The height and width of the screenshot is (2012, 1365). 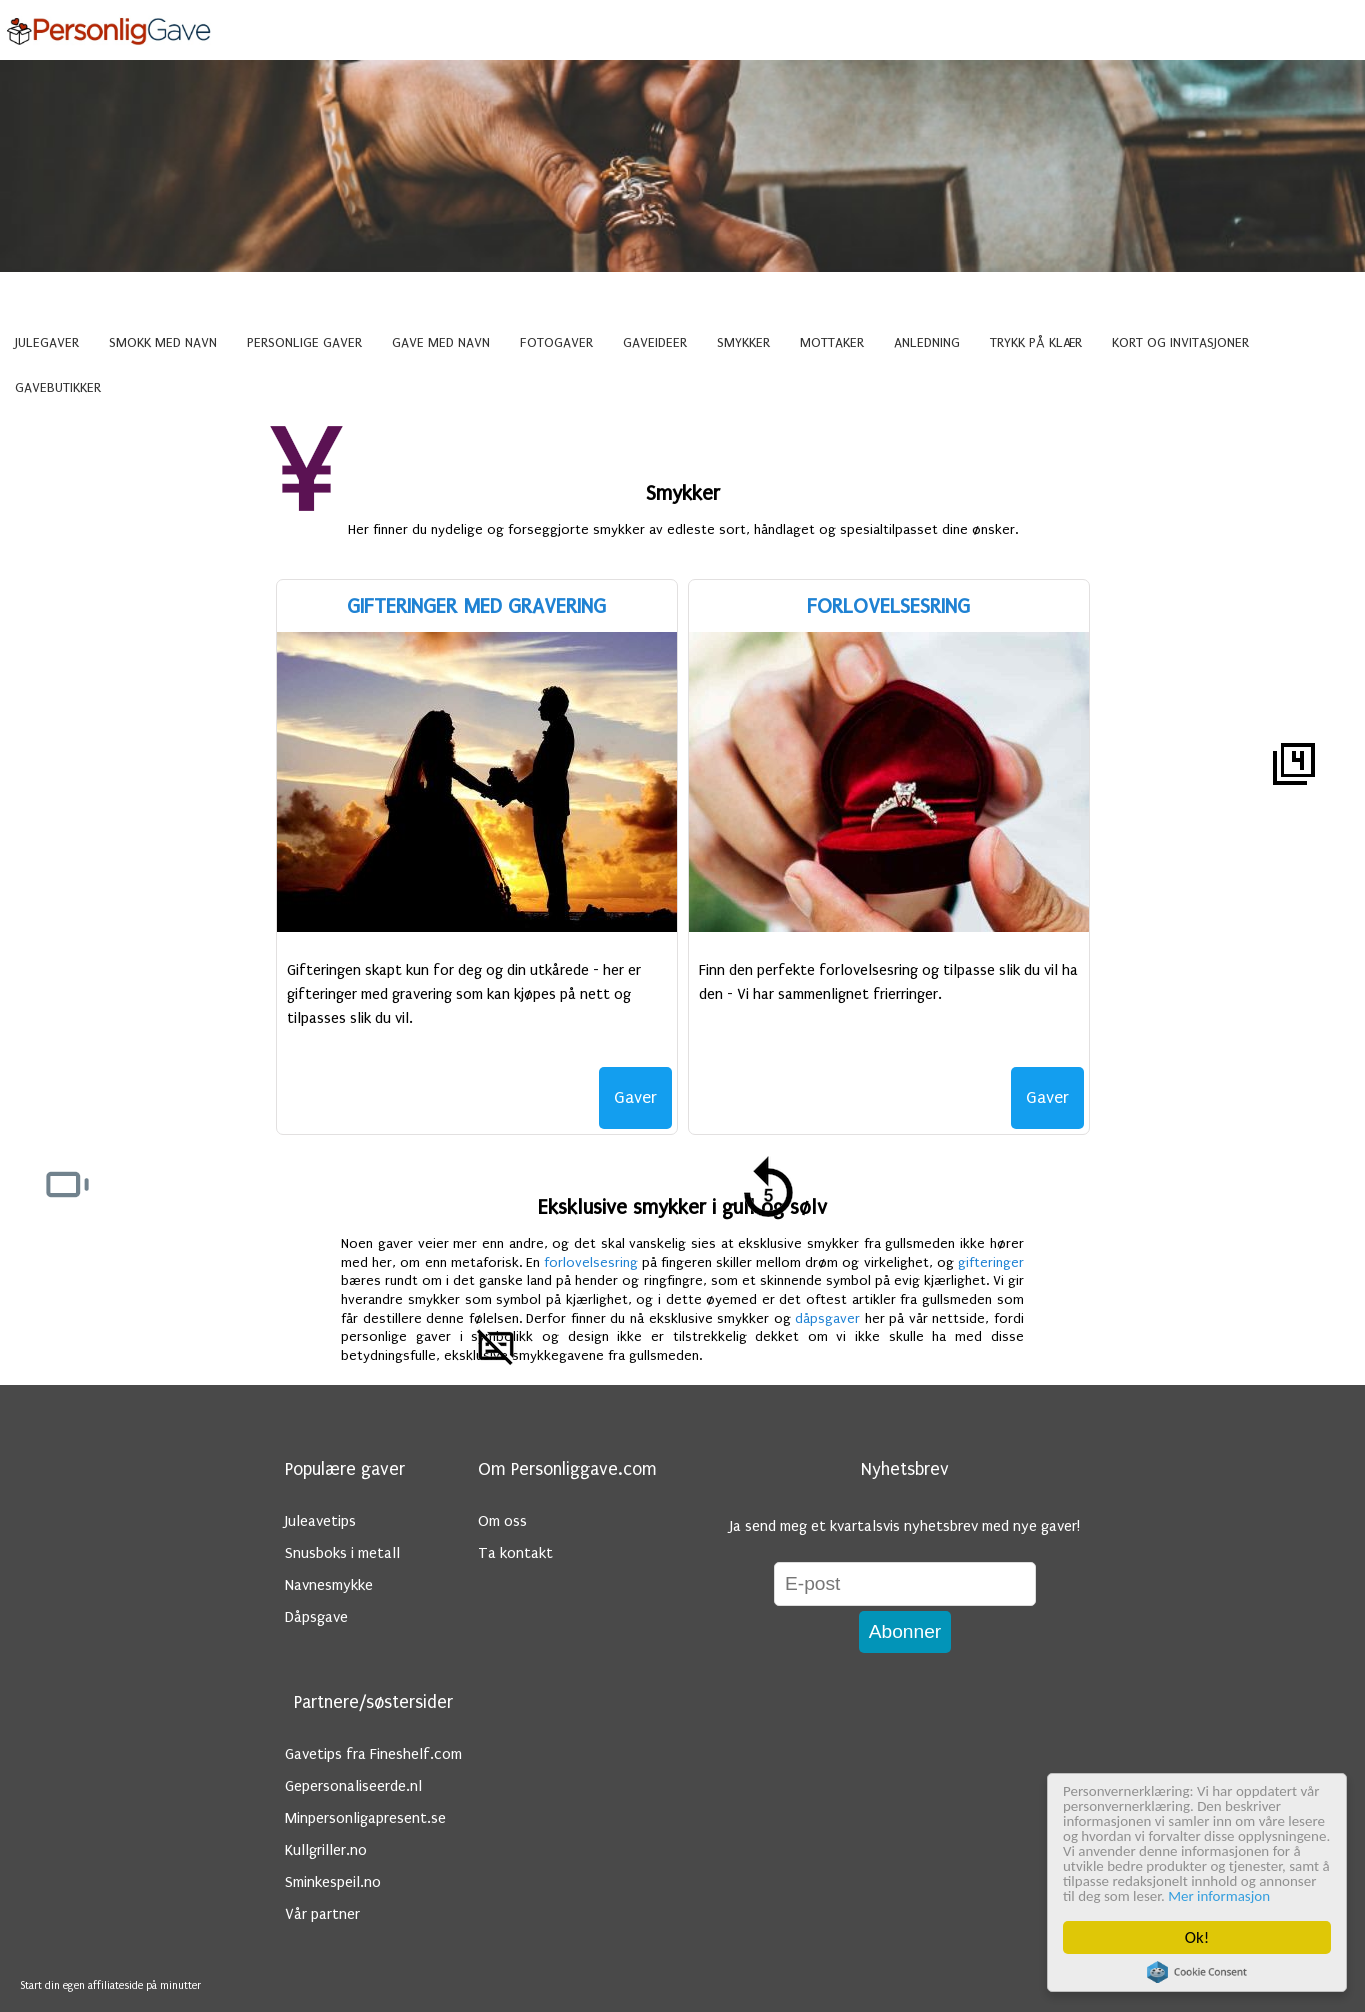 I want to click on select filter option 4, so click(x=1294, y=764).